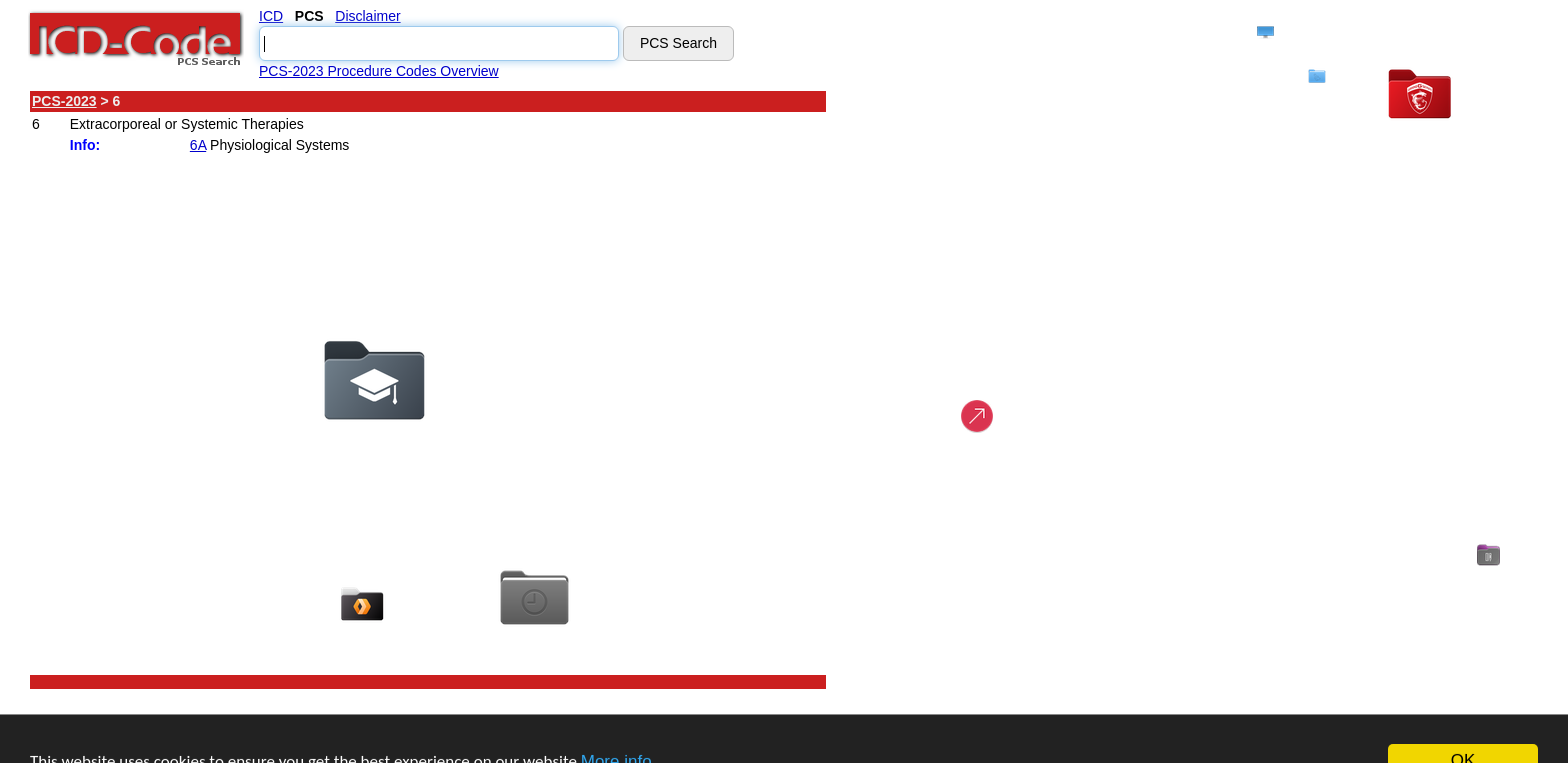  What do you see at coordinates (1419, 95) in the screenshot?
I see `open folder containing MSI software or drivers` at bounding box center [1419, 95].